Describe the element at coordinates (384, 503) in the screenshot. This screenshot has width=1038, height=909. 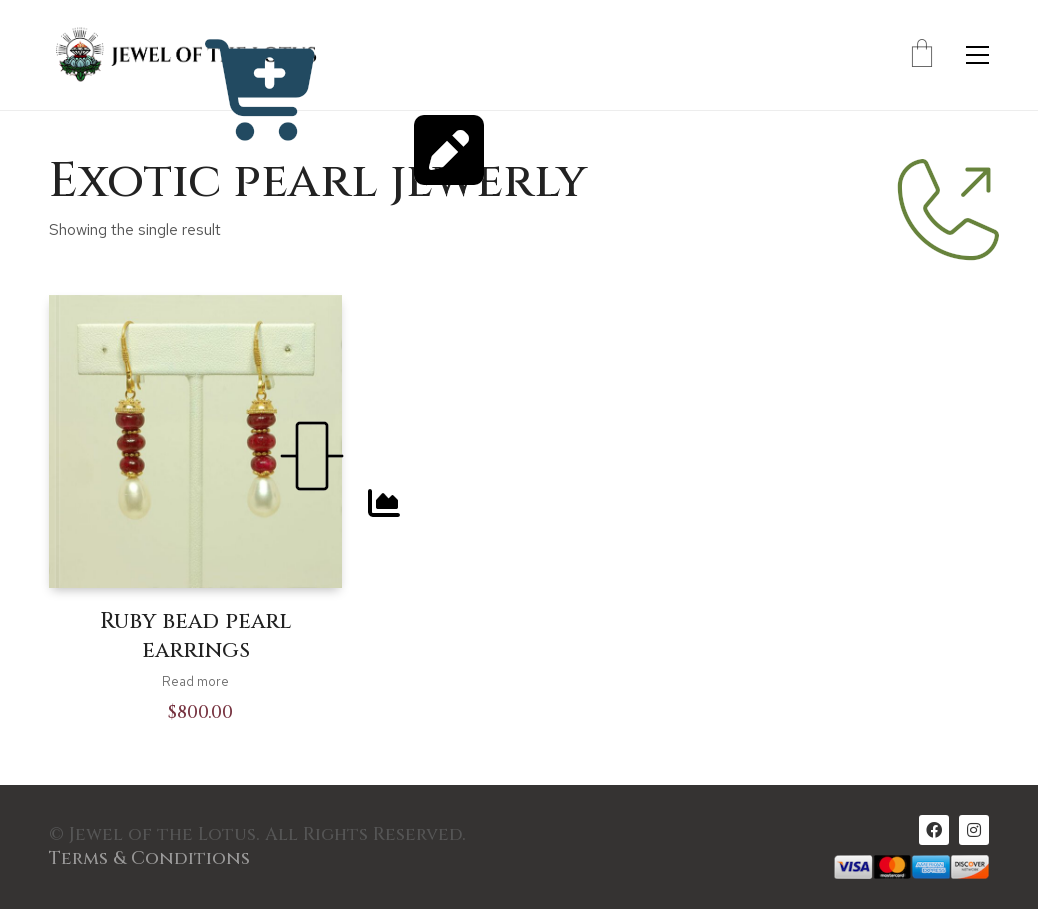
I see `view area chart or graph data` at that location.